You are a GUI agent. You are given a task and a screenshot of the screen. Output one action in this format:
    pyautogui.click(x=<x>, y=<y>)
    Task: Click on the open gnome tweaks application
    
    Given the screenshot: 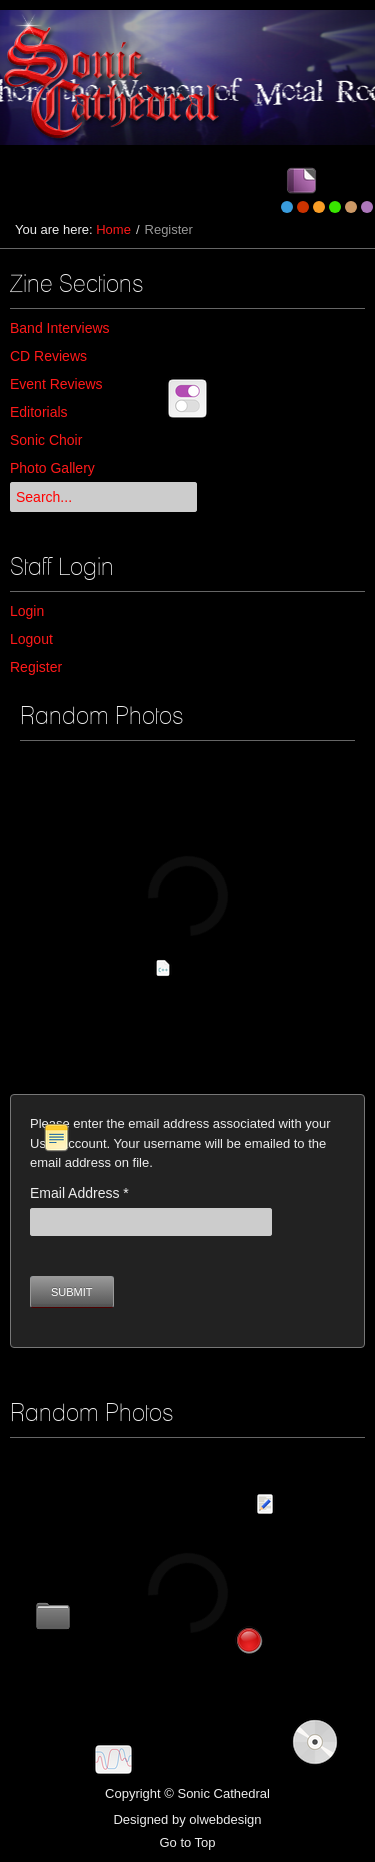 What is the action you would take?
    pyautogui.click(x=187, y=398)
    